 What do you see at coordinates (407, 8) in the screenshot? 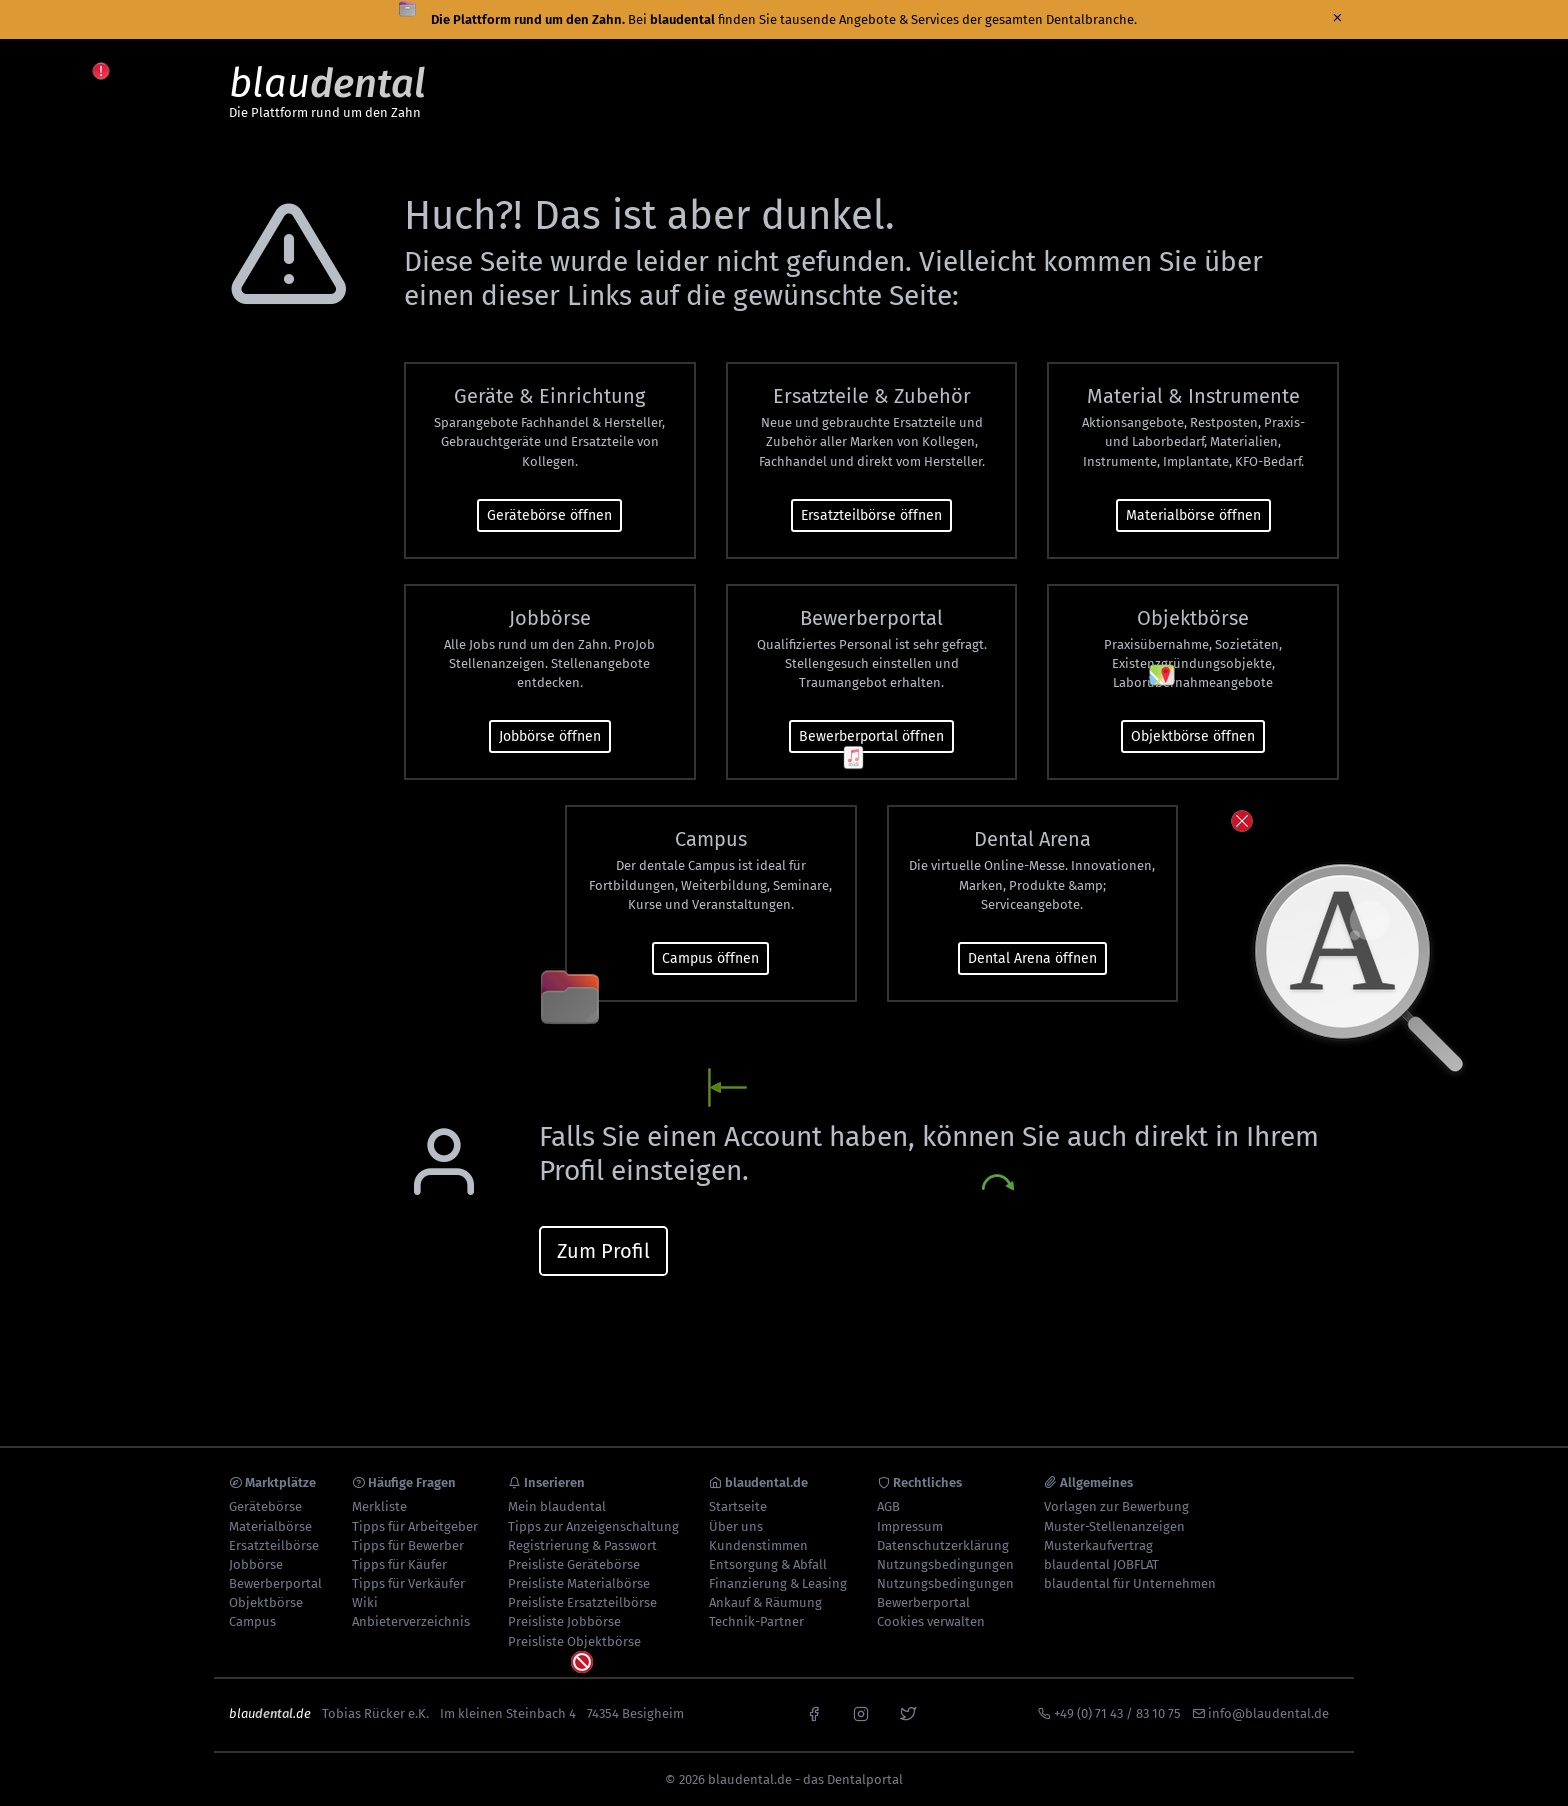
I see `open the file manager` at bounding box center [407, 8].